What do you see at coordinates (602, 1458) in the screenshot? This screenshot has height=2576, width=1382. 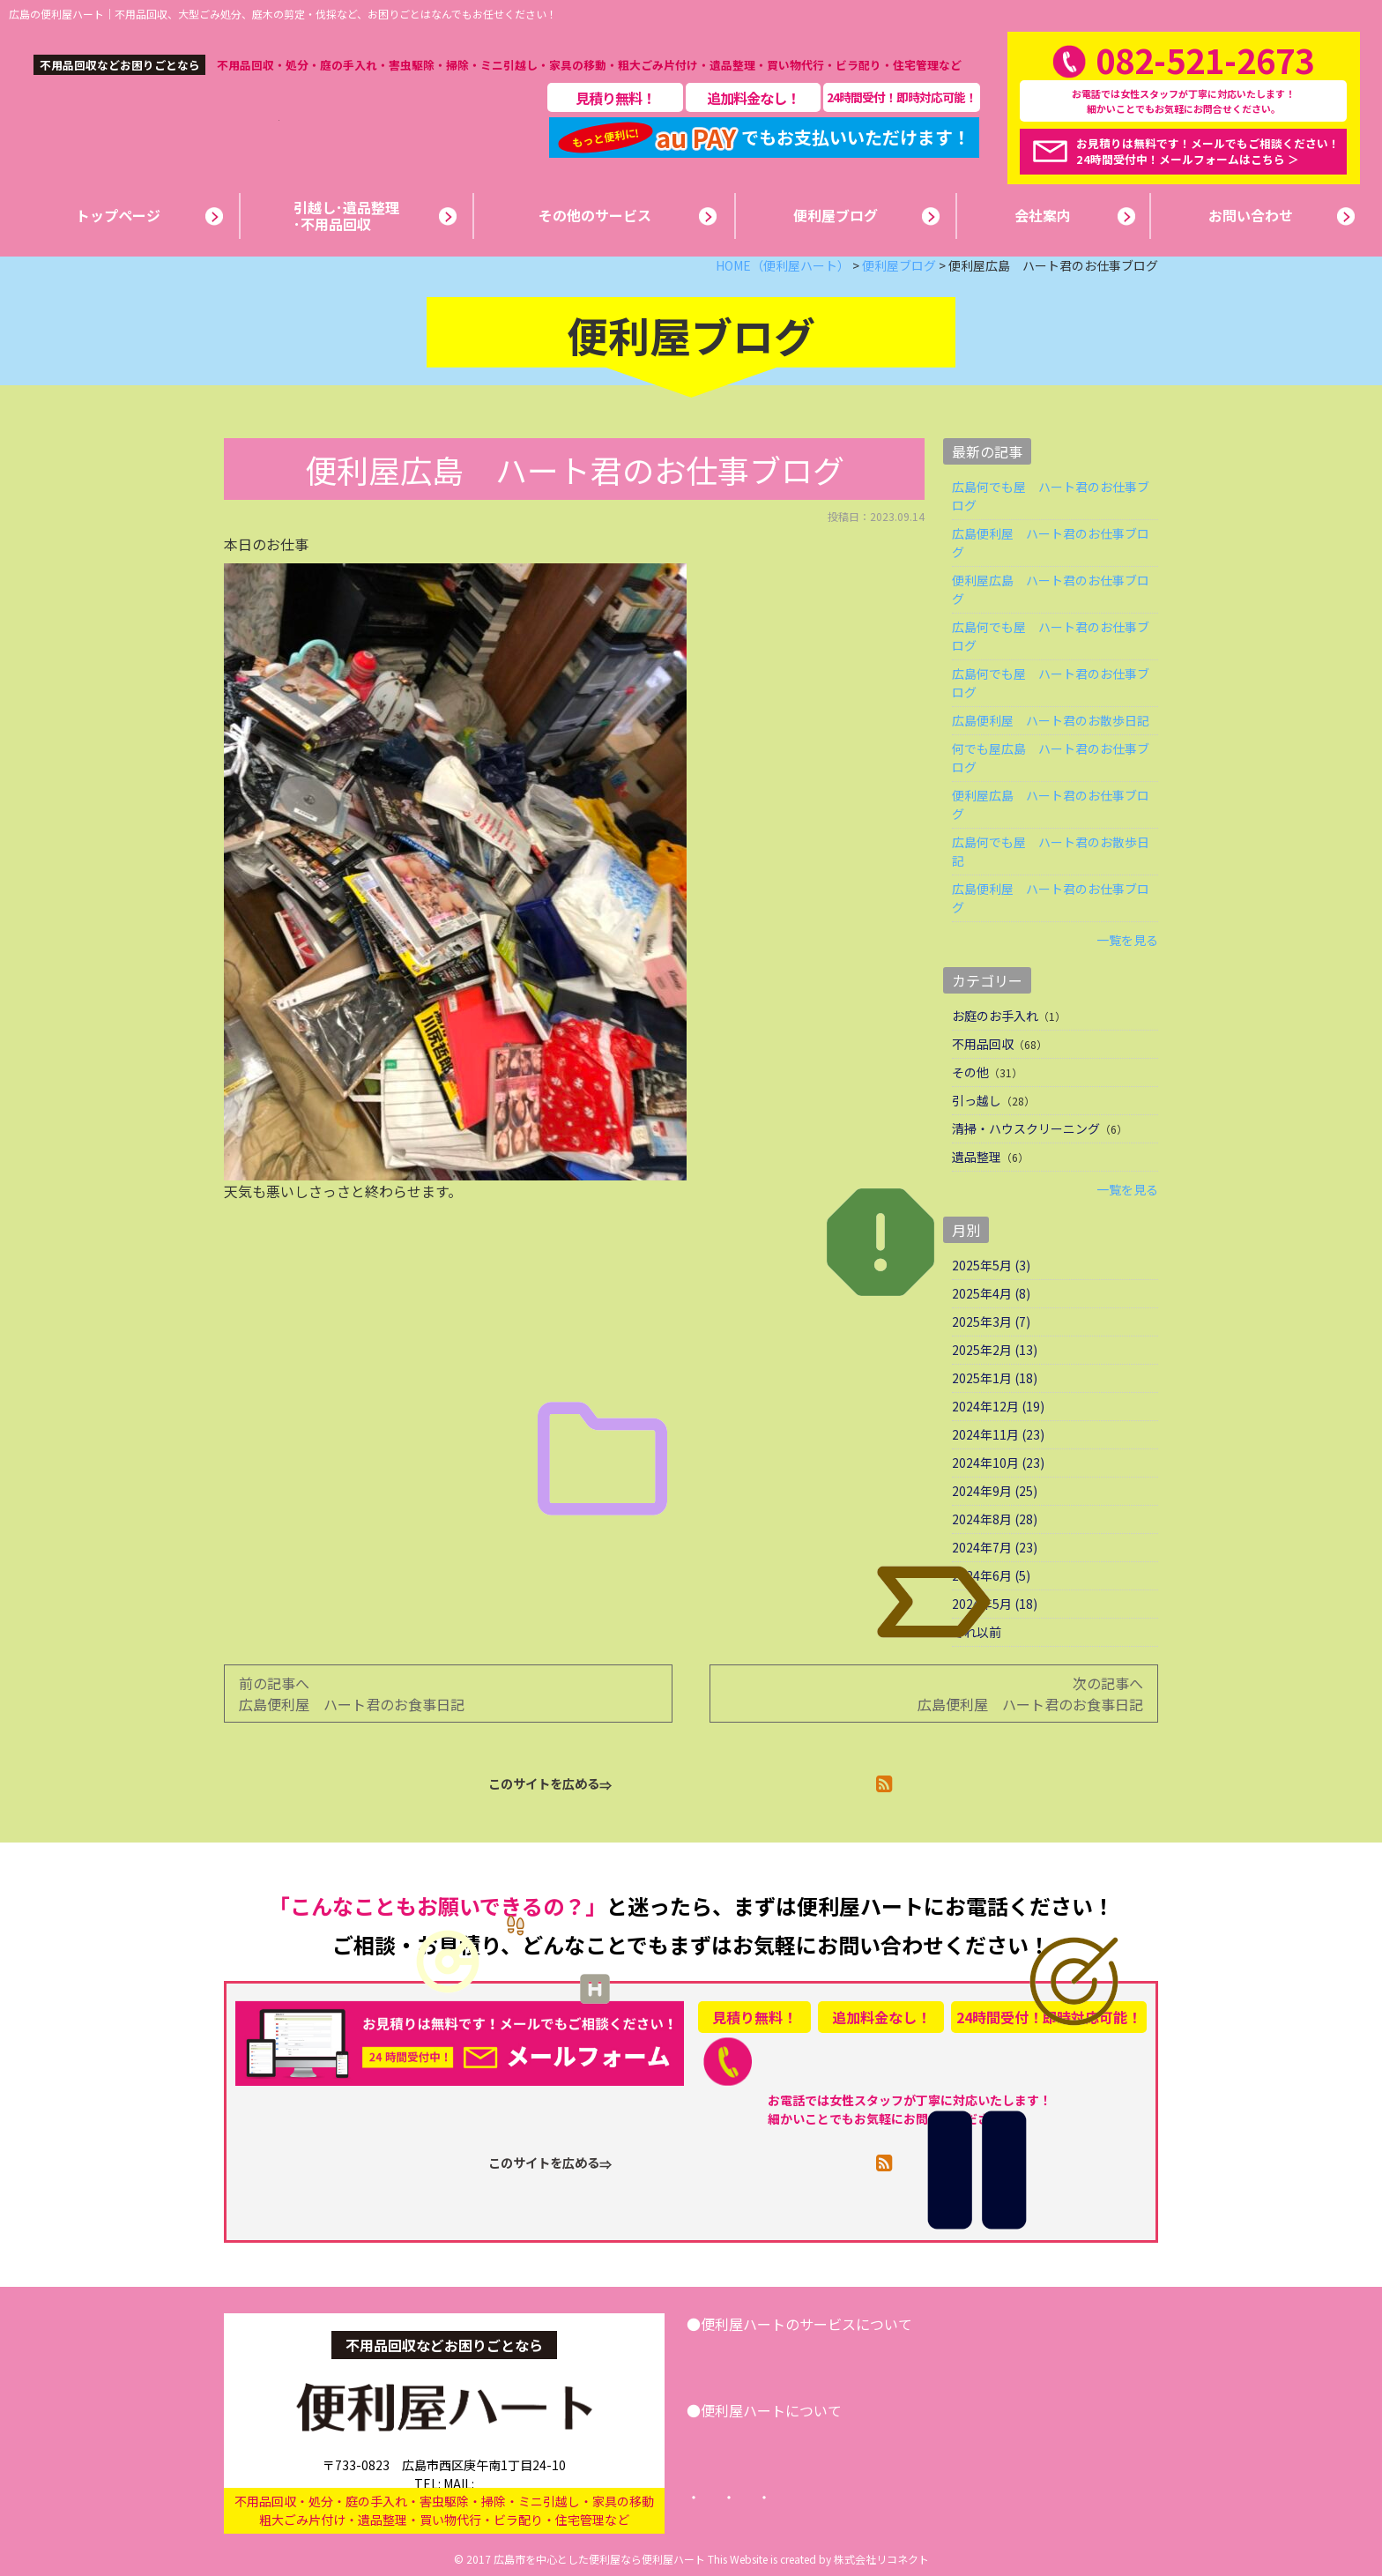 I see `open folder or directory` at bounding box center [602, 1458].